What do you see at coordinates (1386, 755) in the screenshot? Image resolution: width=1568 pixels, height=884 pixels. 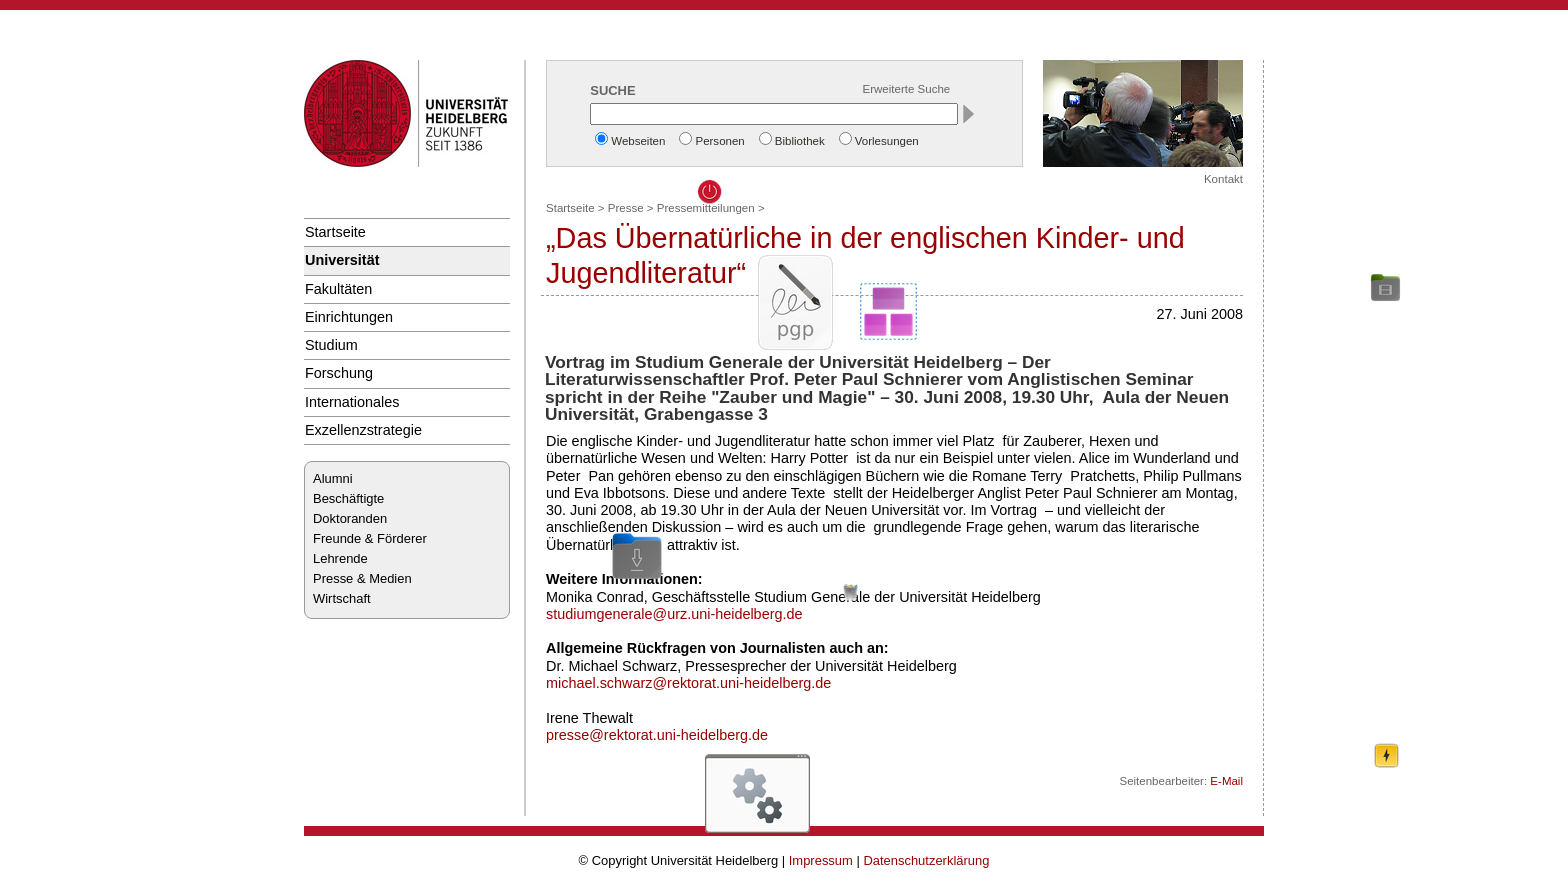 I see `access power and battery settings` at bounding box center [1386, 755].